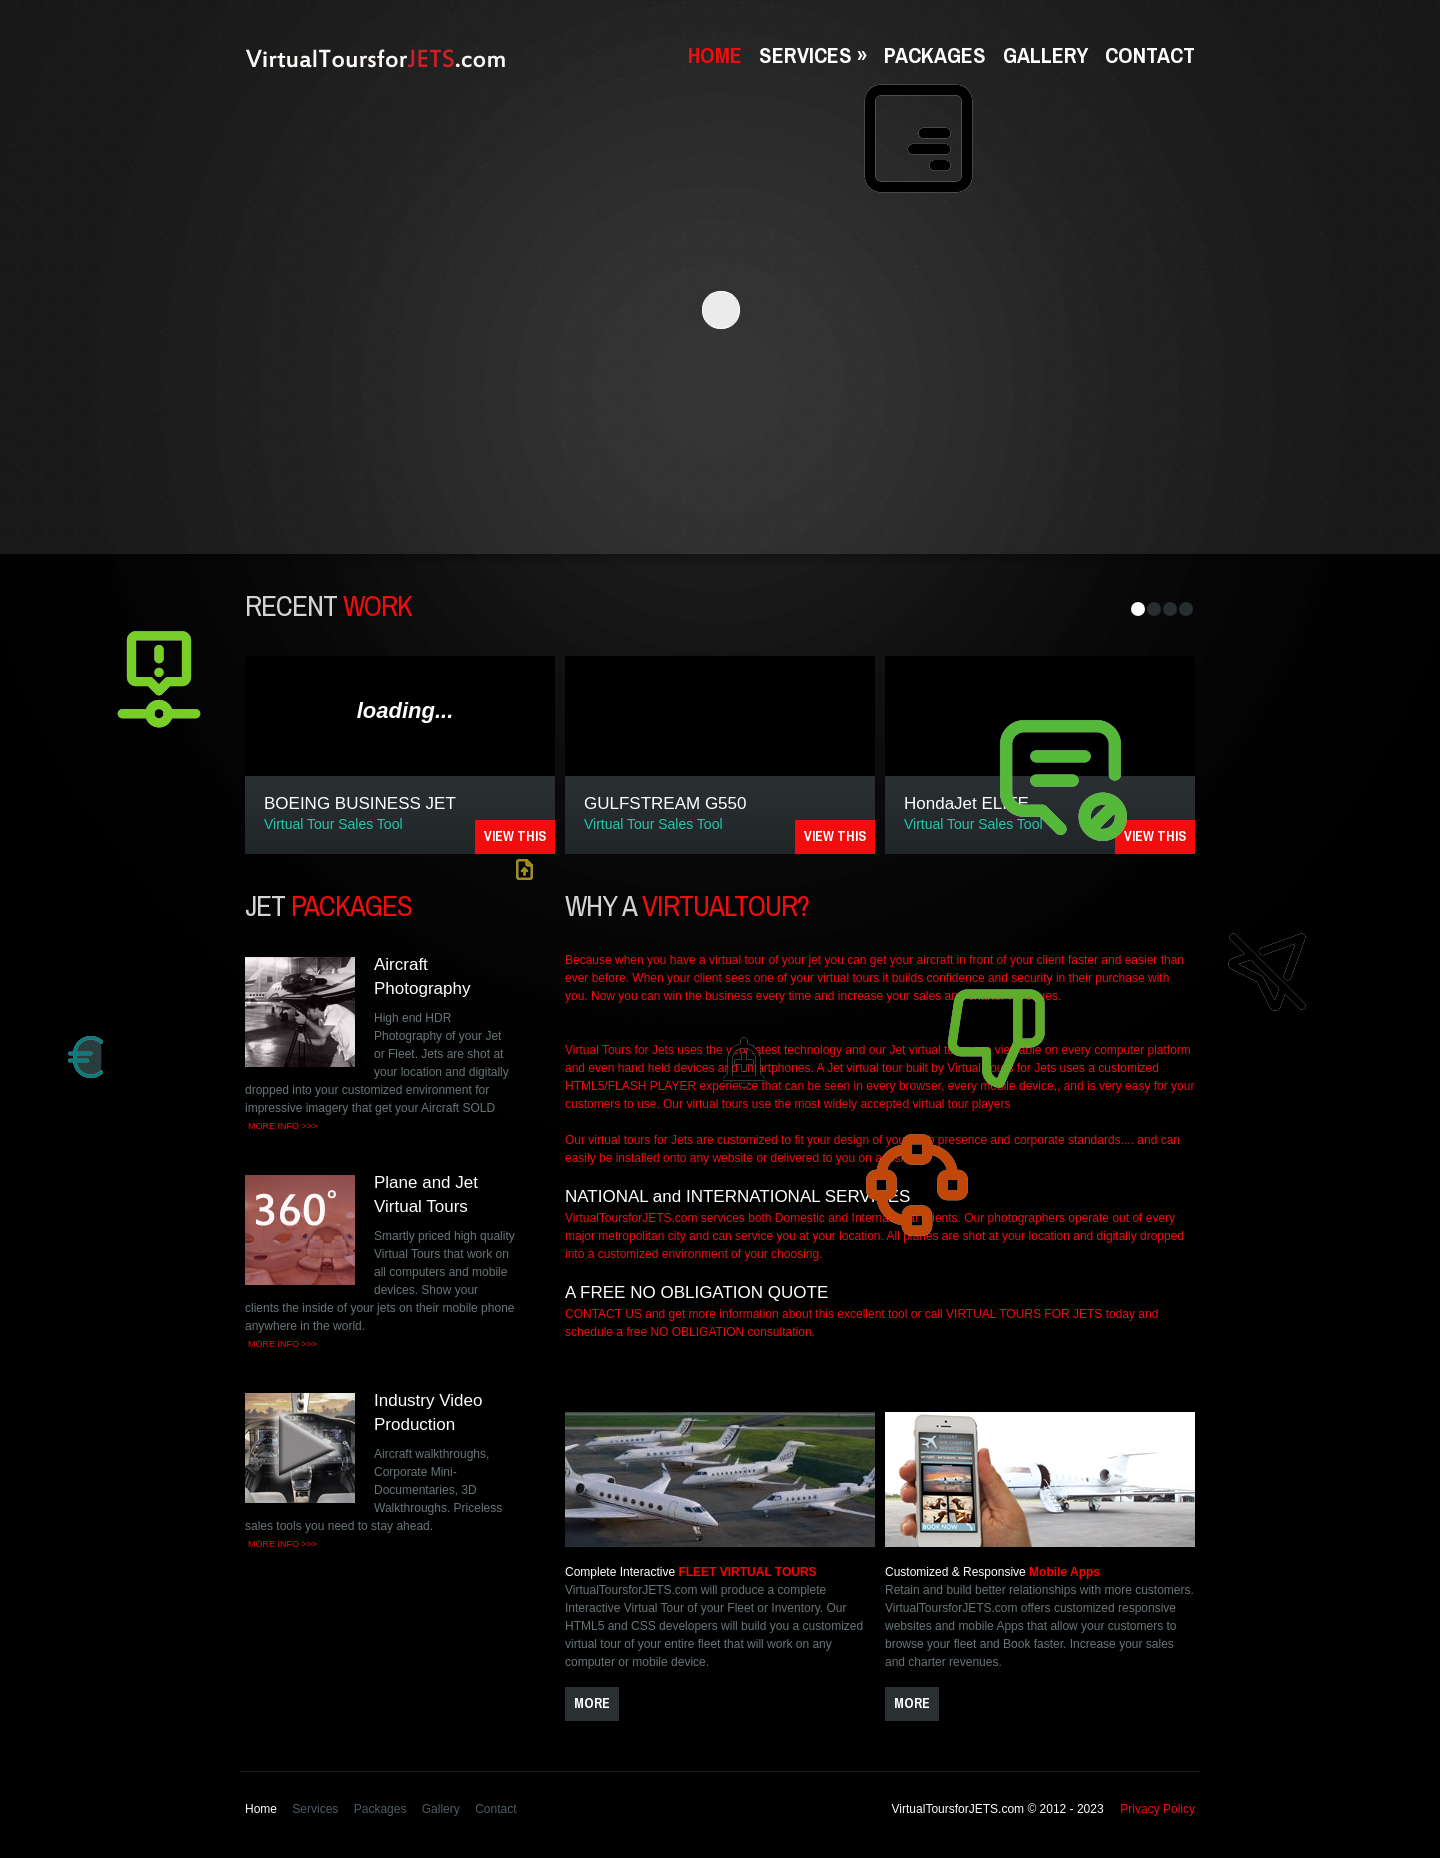  What do you see at coordinates (1060, 774) in the screenshot?
I see `cancel or block a message` at bounding box center [1060, 774].